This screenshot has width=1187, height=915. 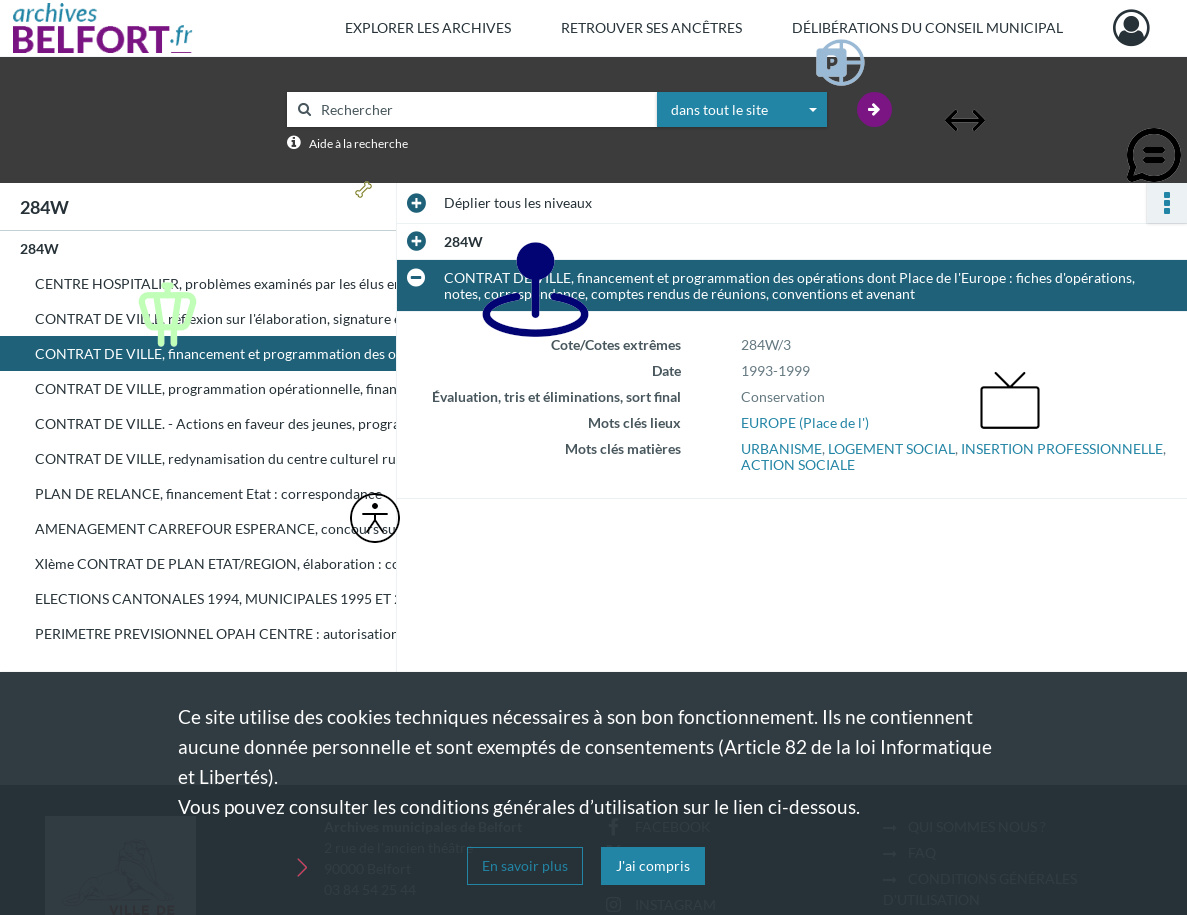 What do you see at coordinates (839, 62) in the screenshot?
I see `open Microsoft PowerPoint` at bounding box center [839, 62].